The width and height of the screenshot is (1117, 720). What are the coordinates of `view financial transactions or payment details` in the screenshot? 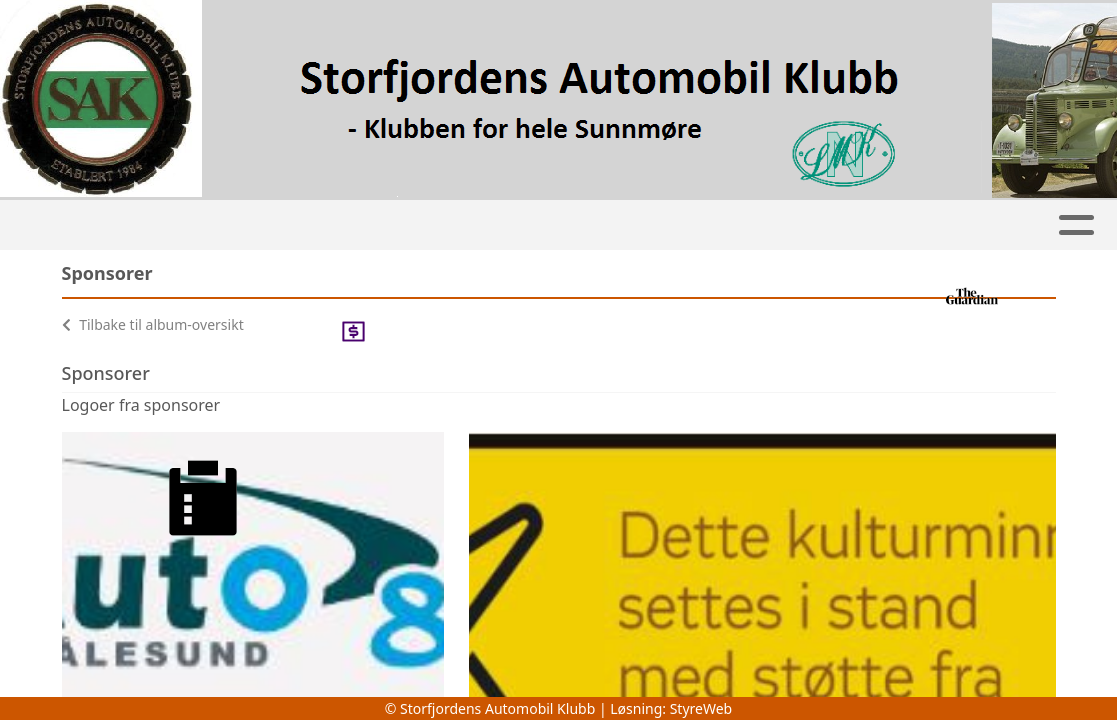 It's located at (353, 331).